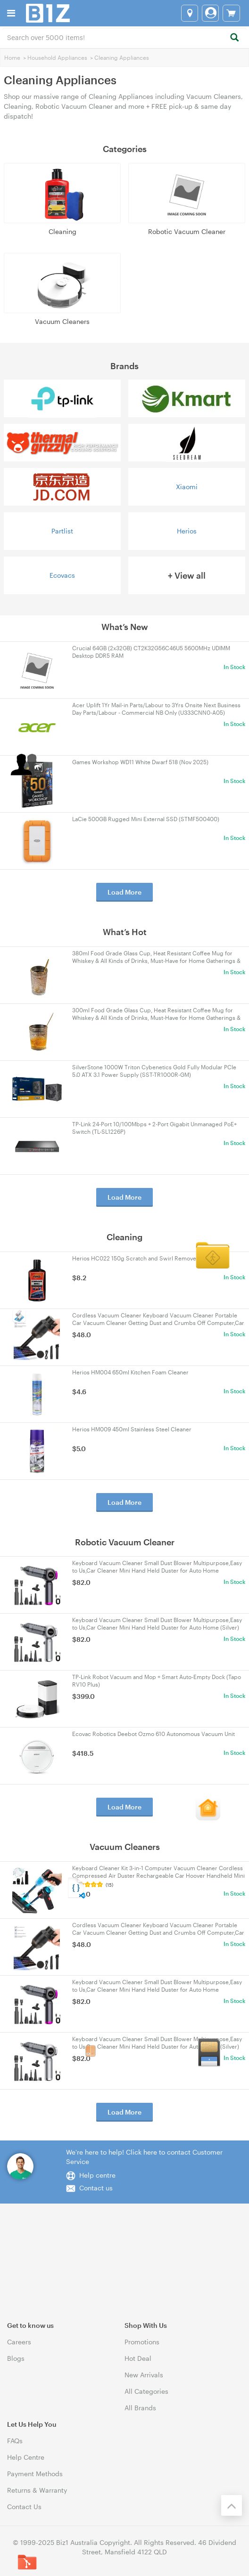 The width and height of the screenshot is (249, 2576). What do you see at coordinates (208, 1808) in the screenshot?
I see `open the home app` at bounding box center [208, 1808].